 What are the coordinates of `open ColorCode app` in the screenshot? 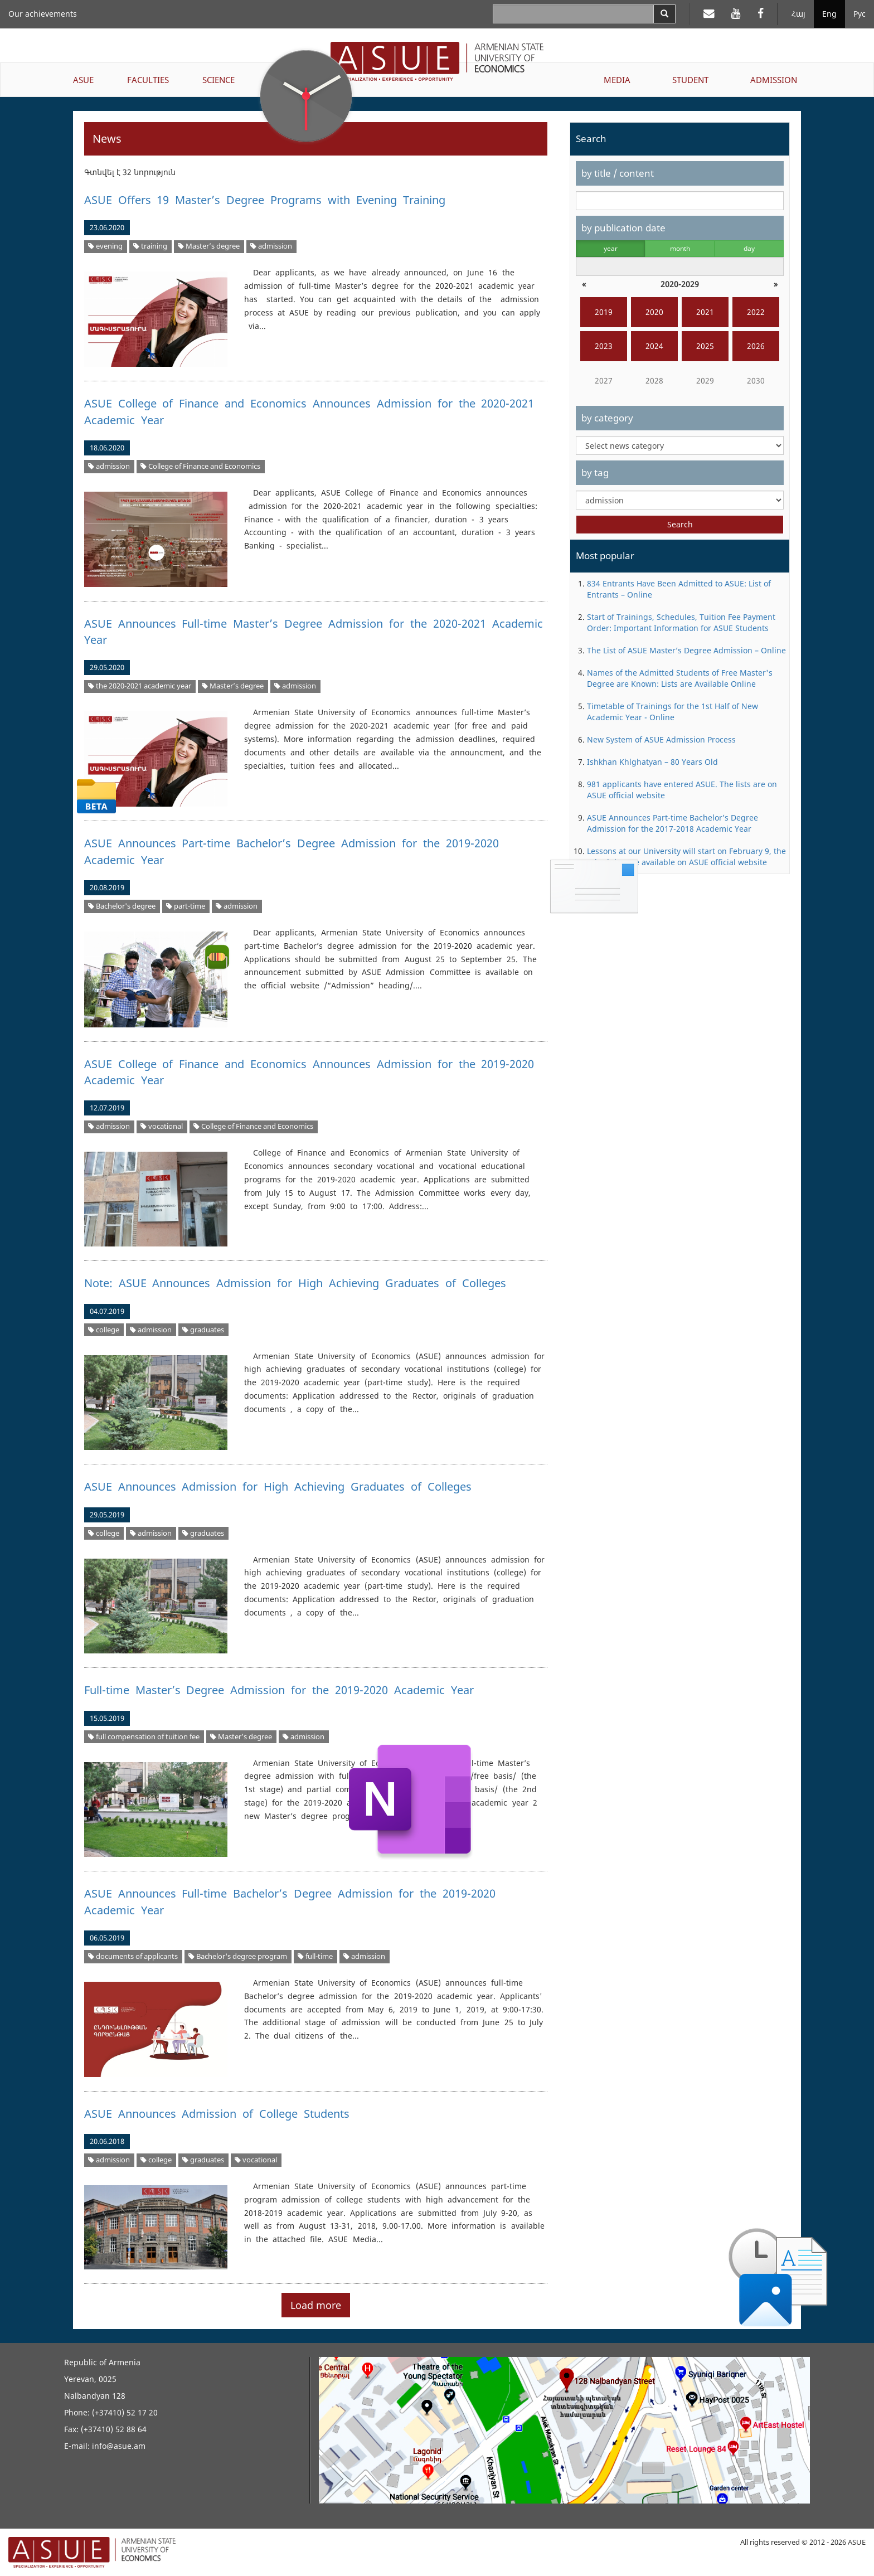 It's located at (217, 957).